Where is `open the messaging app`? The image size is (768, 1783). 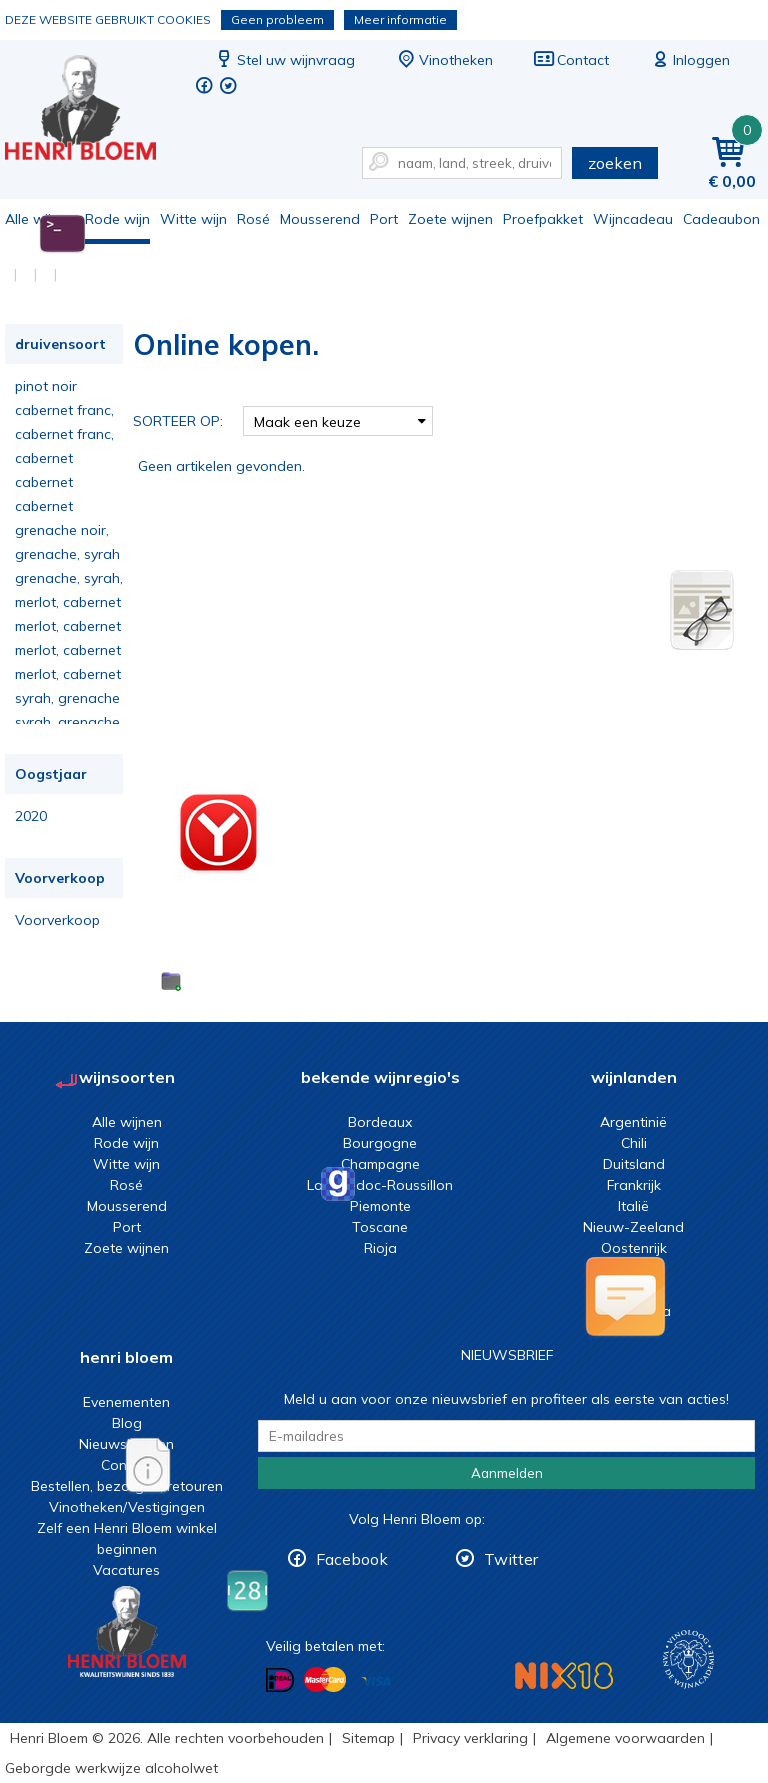 open the messaging app is located at coordinates (625, 1296).